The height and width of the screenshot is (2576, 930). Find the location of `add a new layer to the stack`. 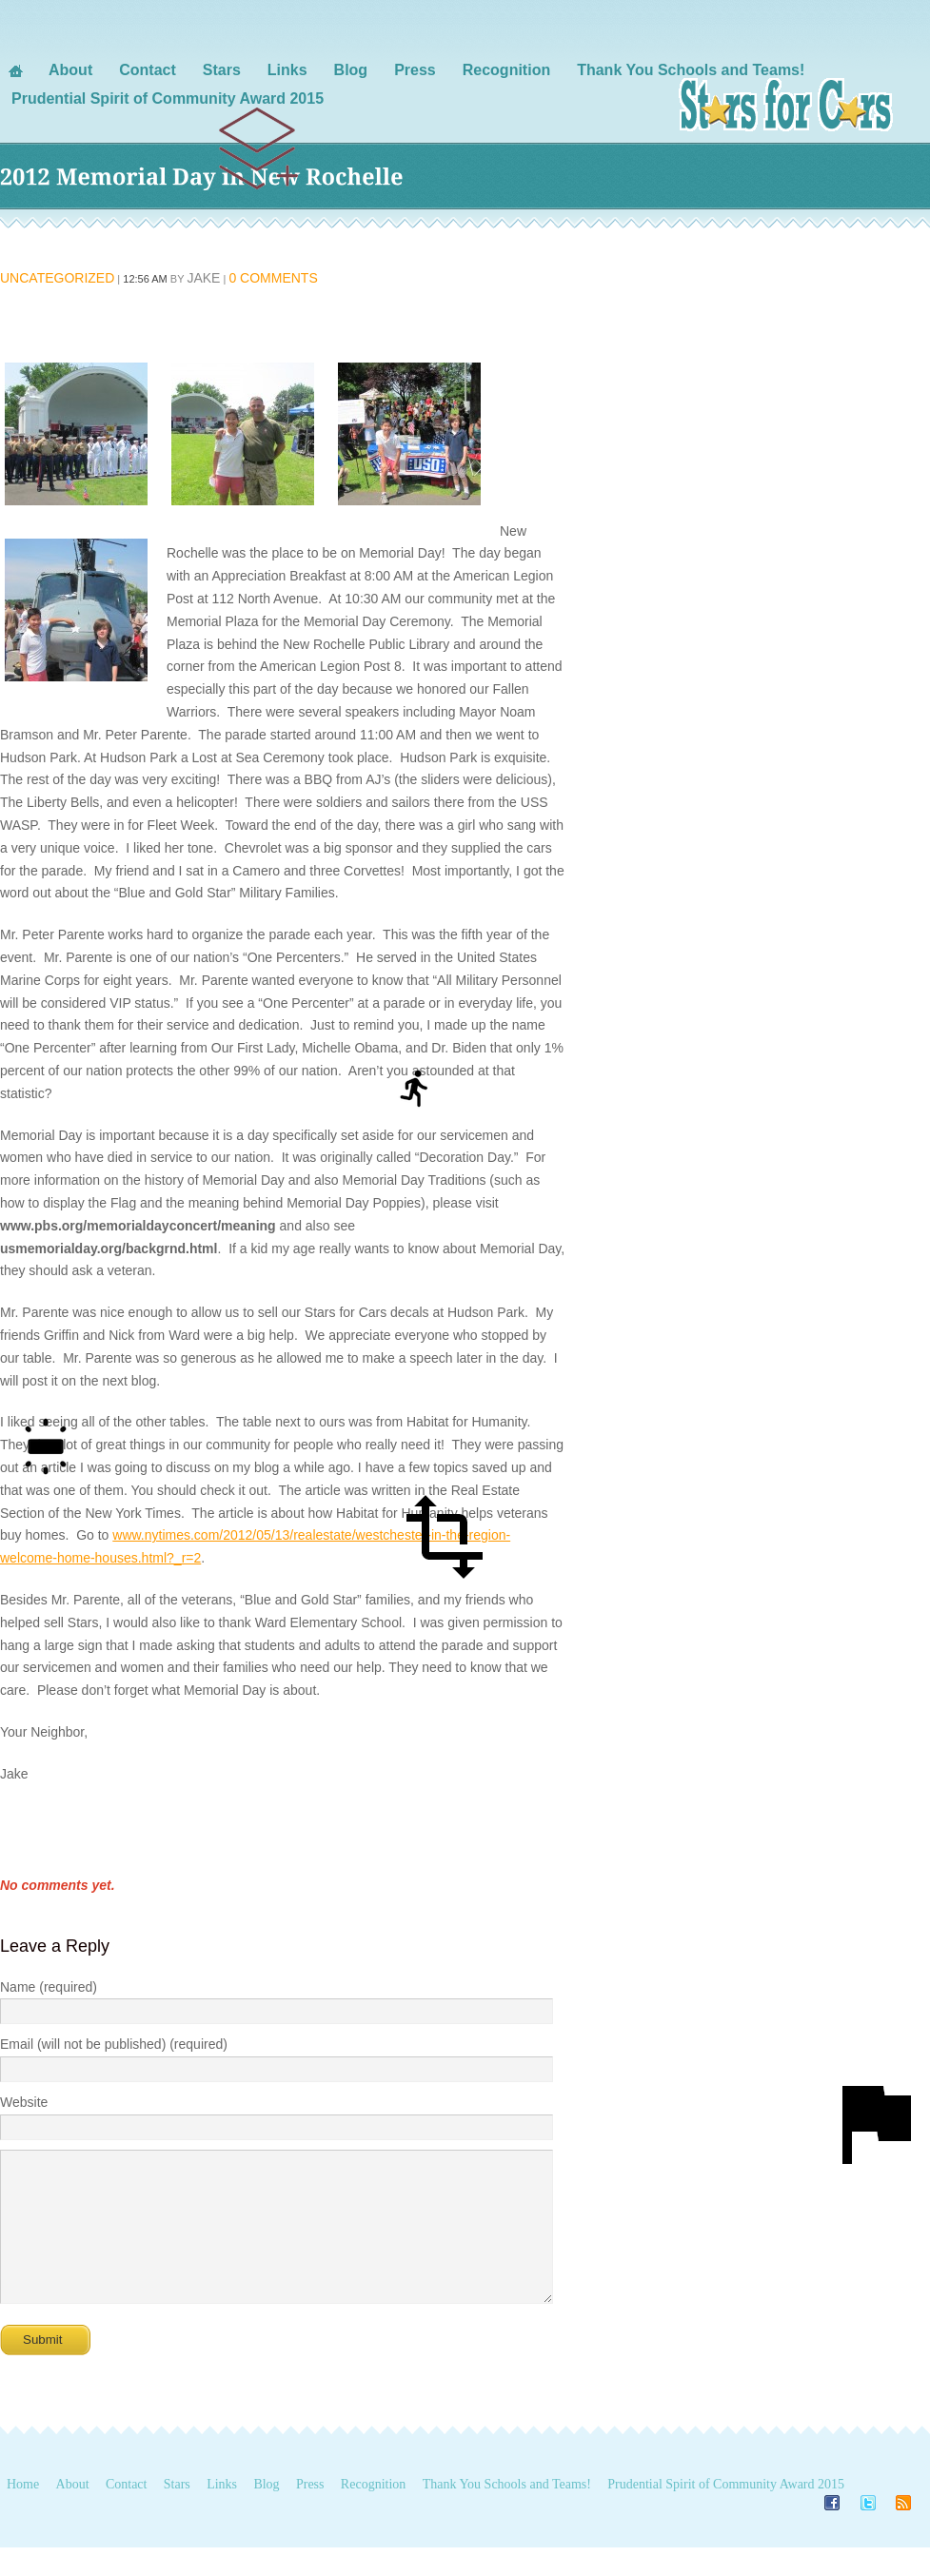

add a new layer to the stack is located at coordinates (257, 148).